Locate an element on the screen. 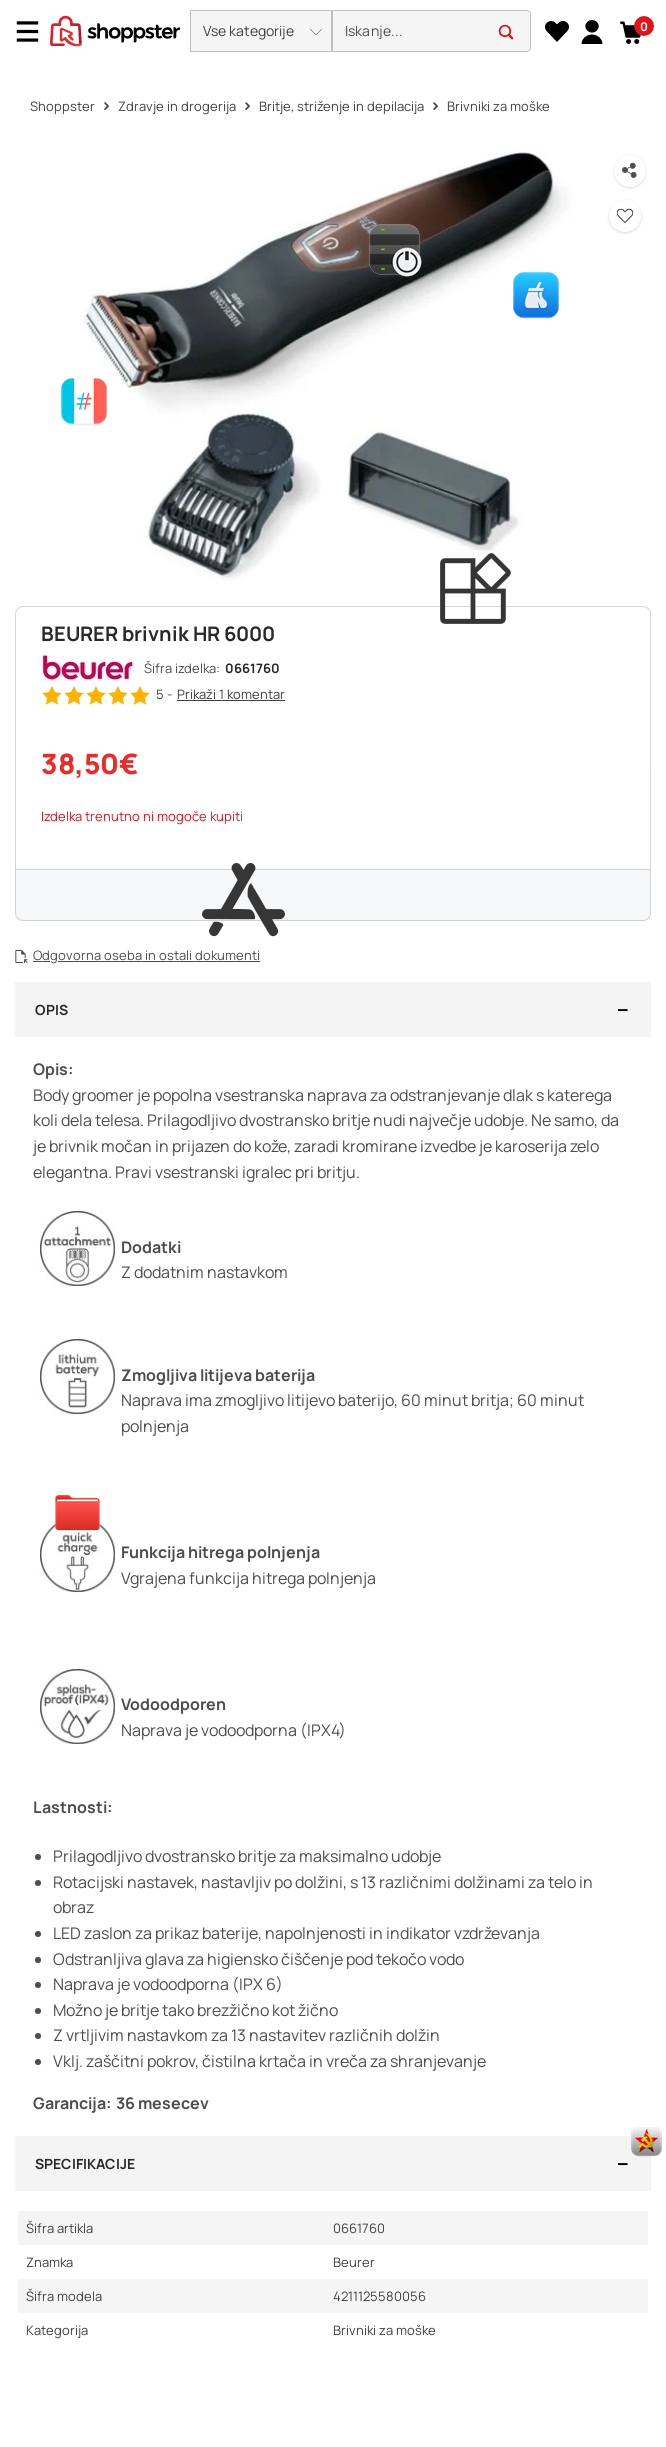 The width and height of the screenshot is (666, 2447). configure network server boot preferences is located at coordinates (394, 249).